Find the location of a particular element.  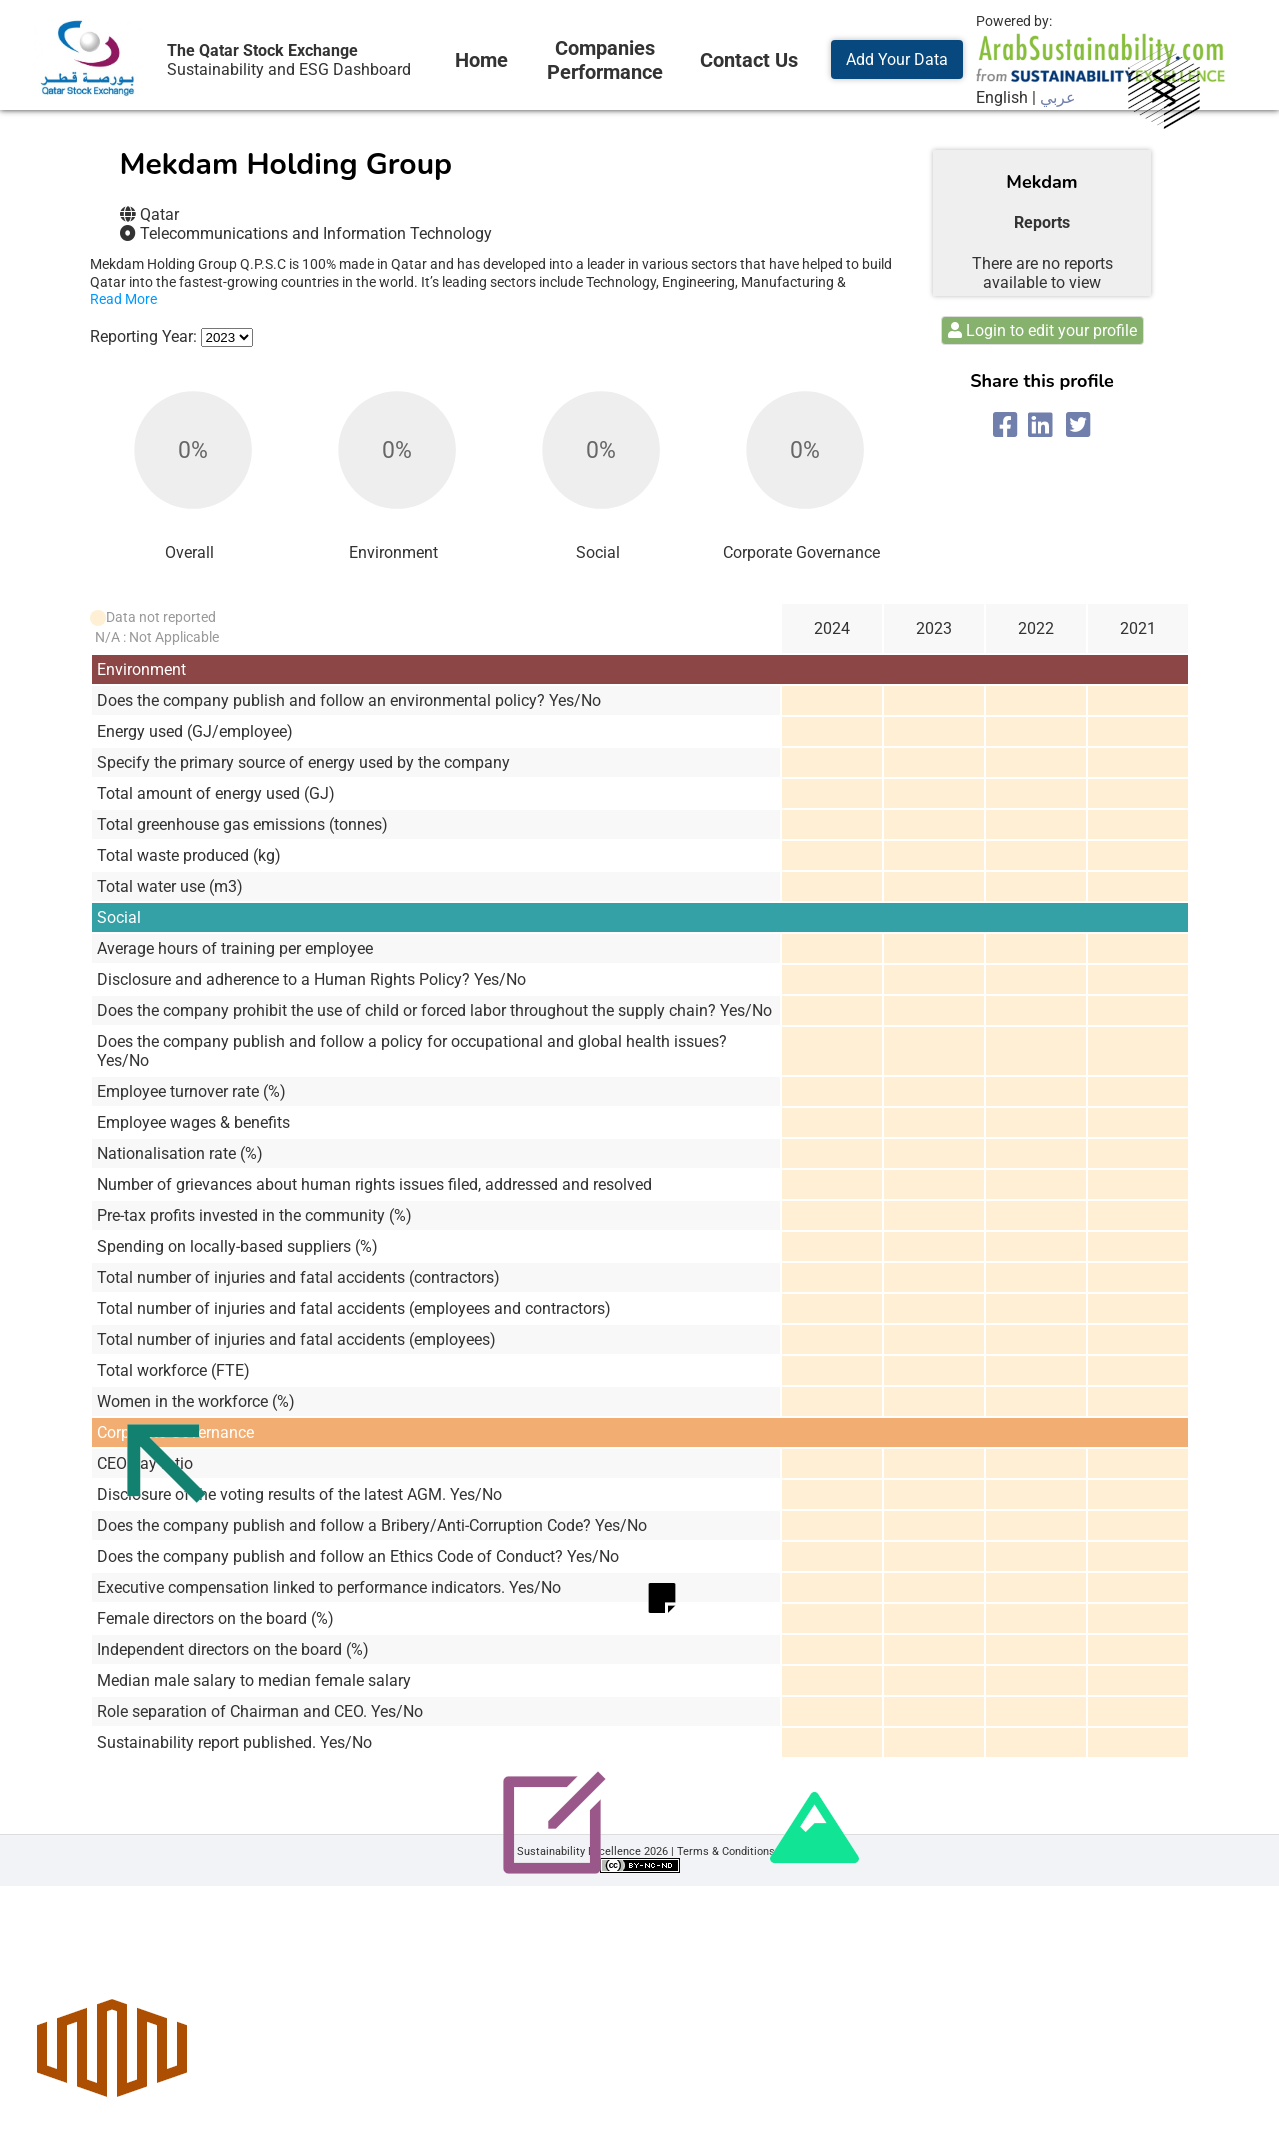

navigate back and up in the interface is located at coordinates (166, 1463).